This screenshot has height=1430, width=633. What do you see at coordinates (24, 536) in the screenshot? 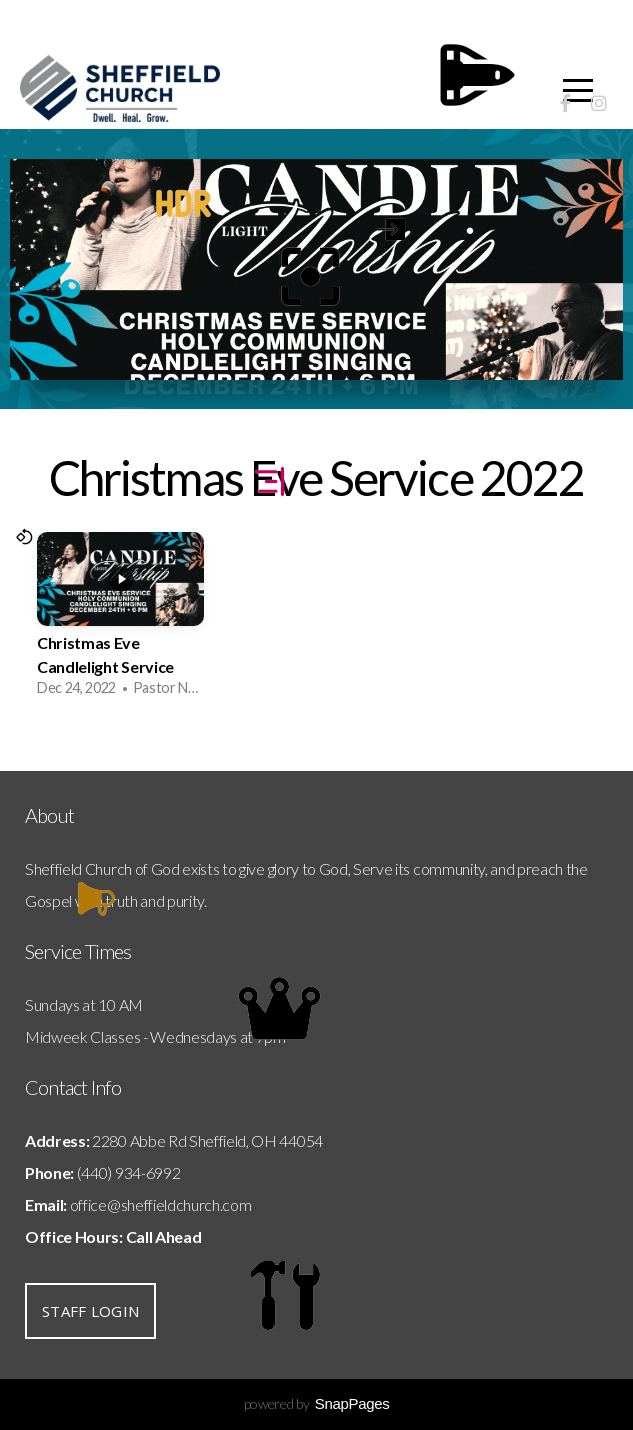
I see `rotate image 90 degrees counterclockwise` at bounding box center [24, 536].